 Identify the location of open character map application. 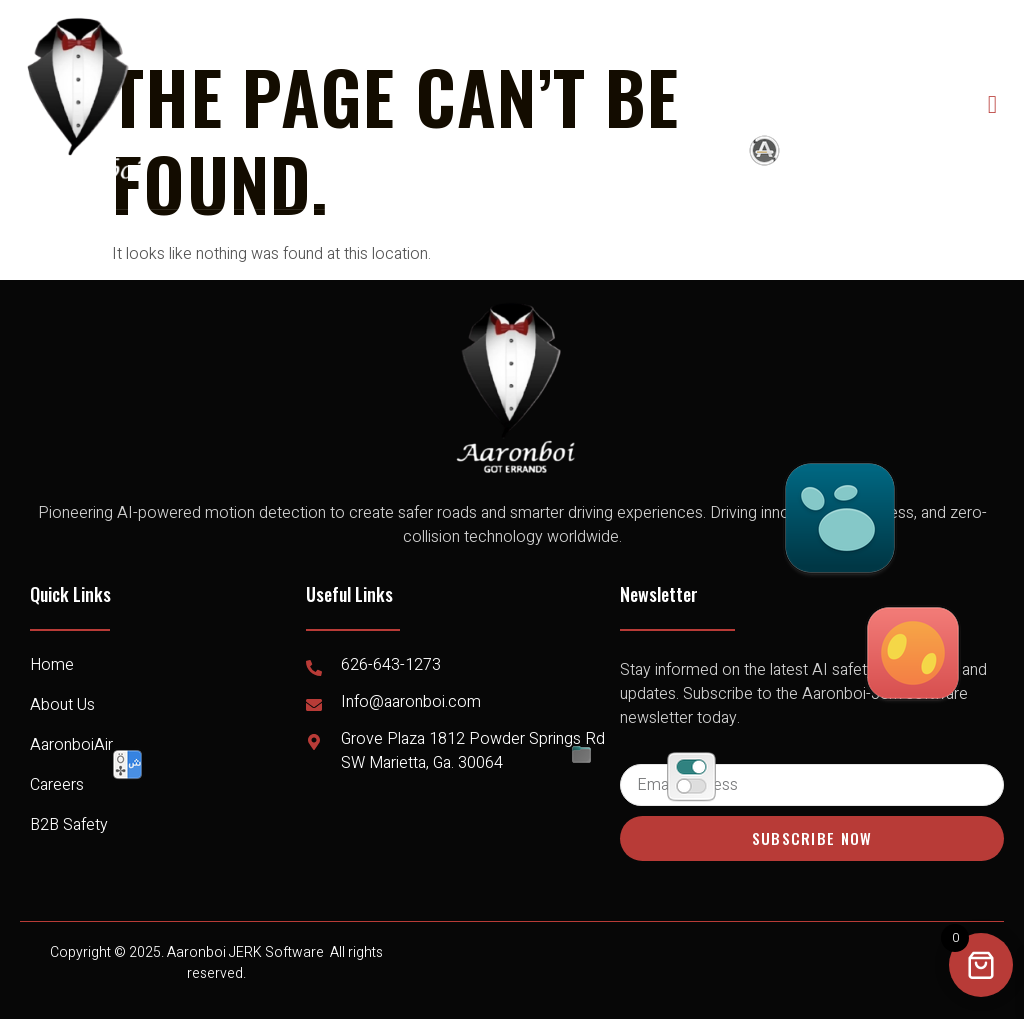
(127, 764).